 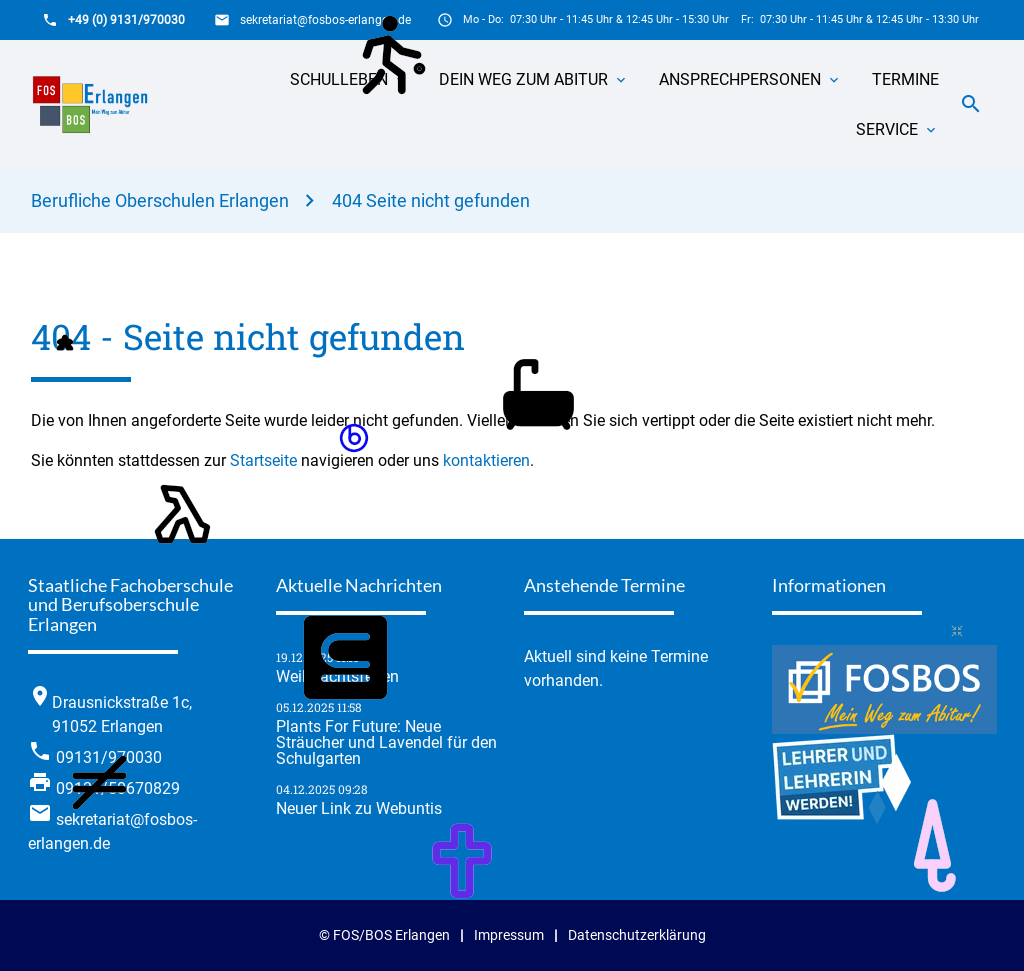 What do you see at coordinates (462, 861) in the screenshot?
I see `indicates a religious or faith-based feature` at bounding box center [462, 861].